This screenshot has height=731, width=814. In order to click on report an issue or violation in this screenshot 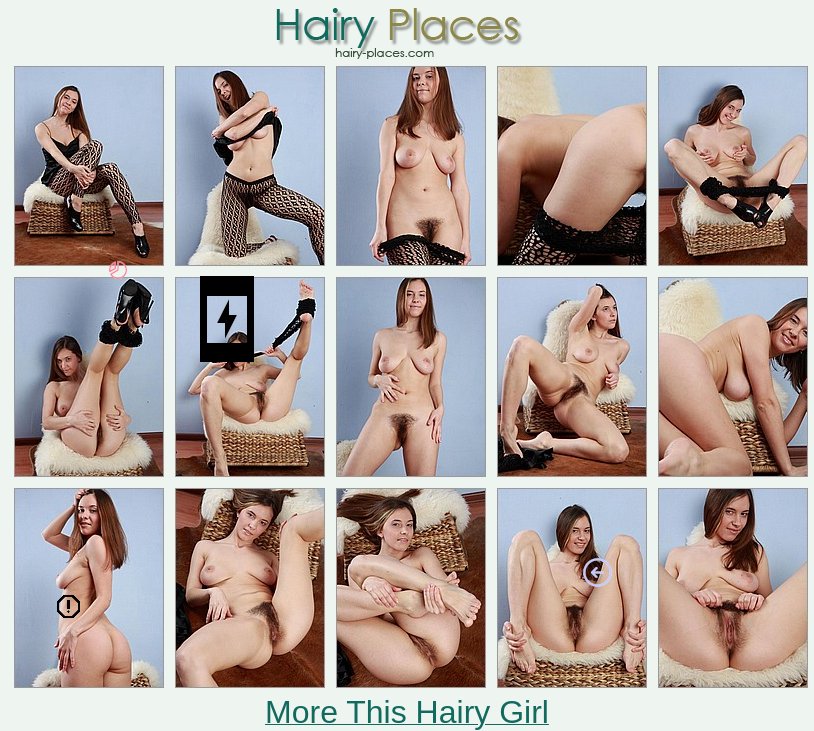, I will do `click(68, 606)`.